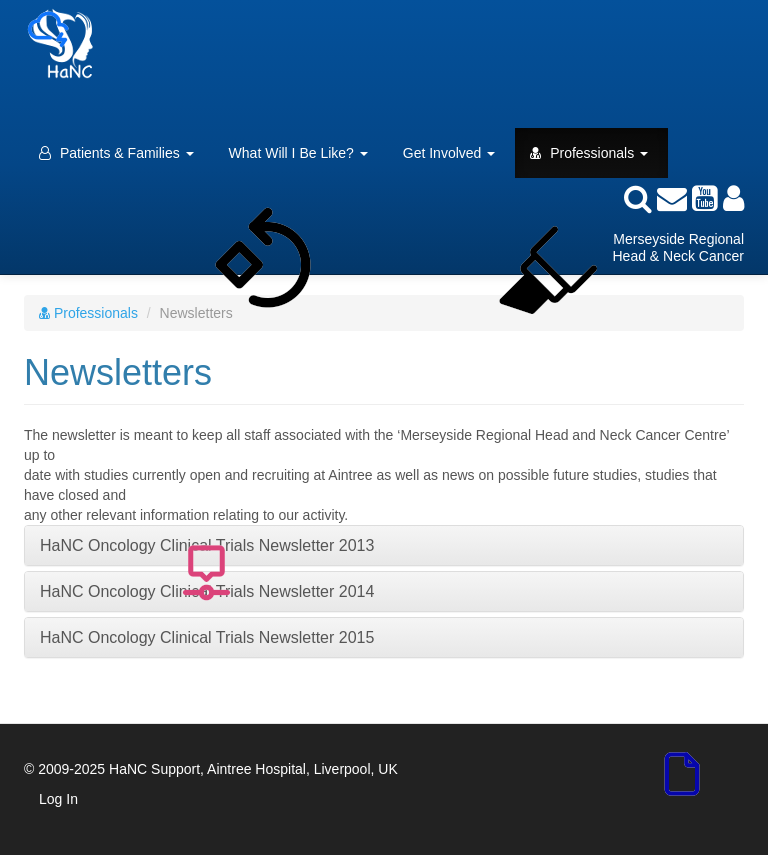 The image size is (768, 855). What do you see at coordinates (48, 26) in the screenshot?
I see `indicates thunderstorm or severe weather conditions` at bounding box center [48, 26].